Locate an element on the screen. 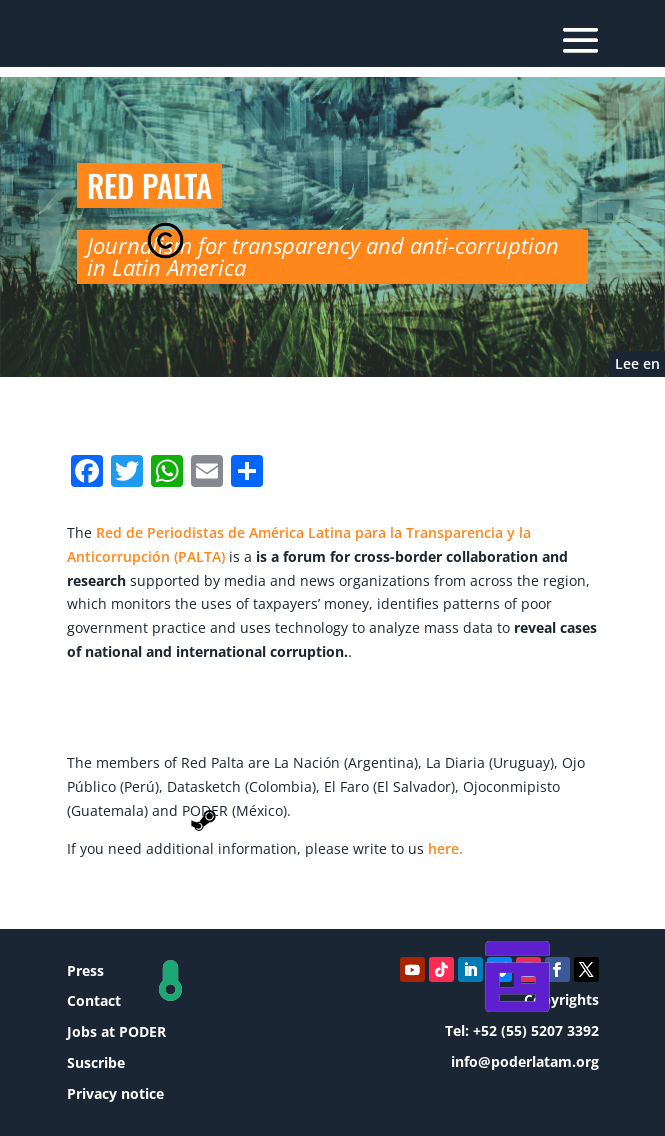 The width and height of the screenshot is (665, 1136). indicates lowest temperature or cold setting is located at coordinates (170, 980).